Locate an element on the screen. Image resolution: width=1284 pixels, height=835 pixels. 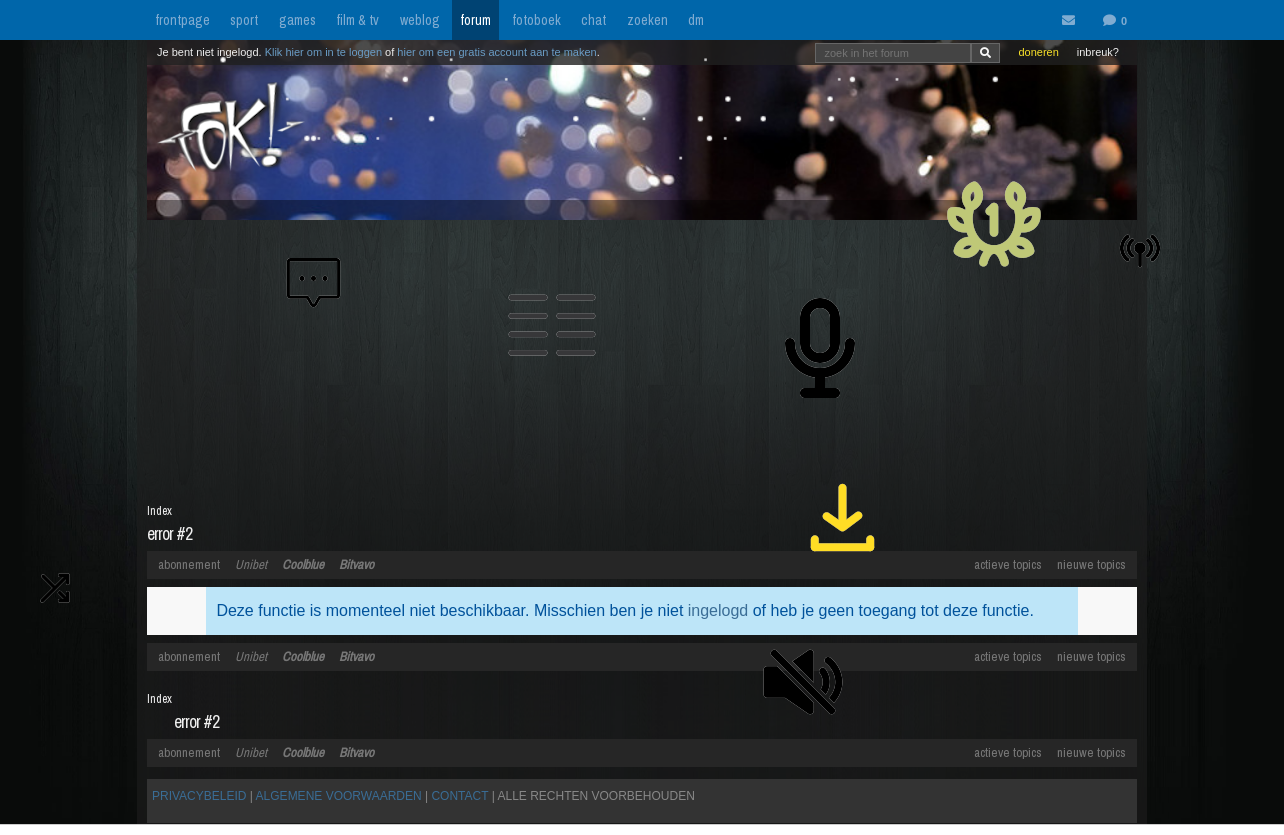
access radio or audio streaming is located at coordinates (1140, 250).